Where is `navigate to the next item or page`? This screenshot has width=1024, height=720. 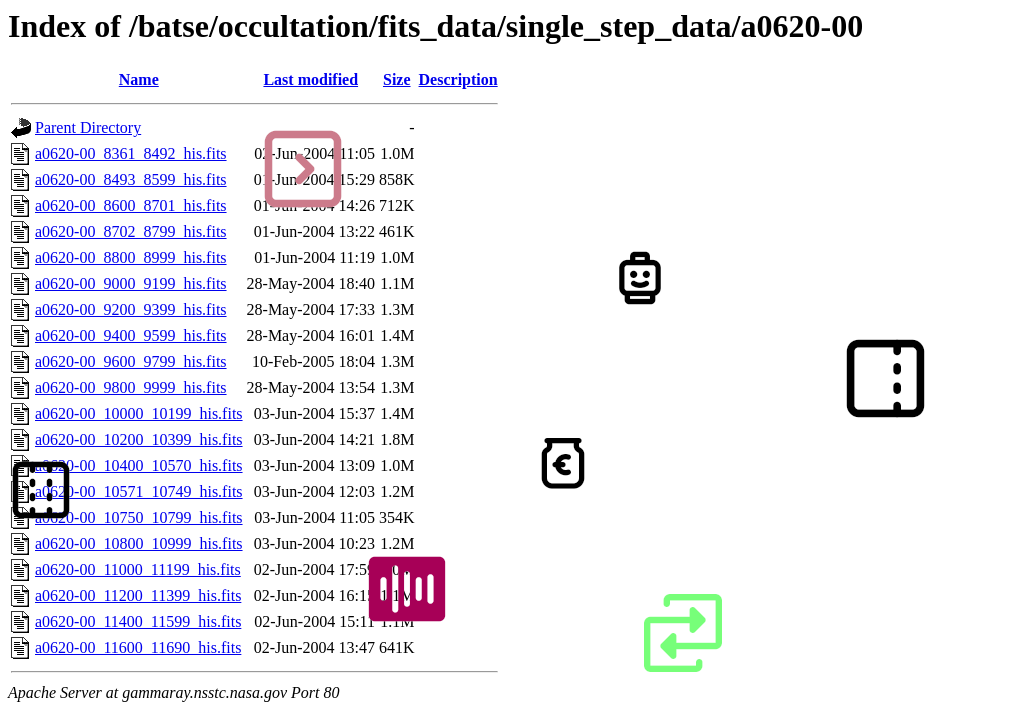 navigate to the next item or page is located at coordinates (303, 169).